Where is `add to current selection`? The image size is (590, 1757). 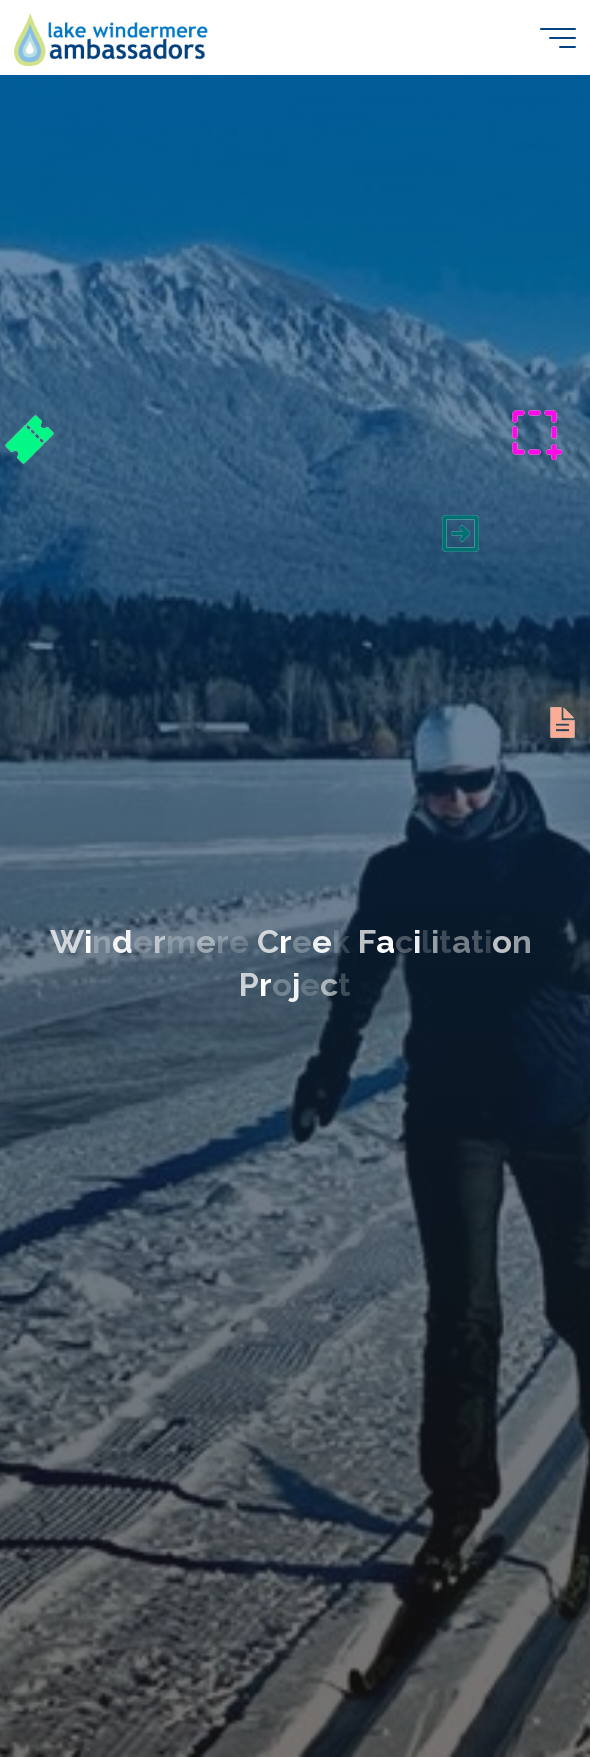 add to current selection is located at coordinates (534, 432).